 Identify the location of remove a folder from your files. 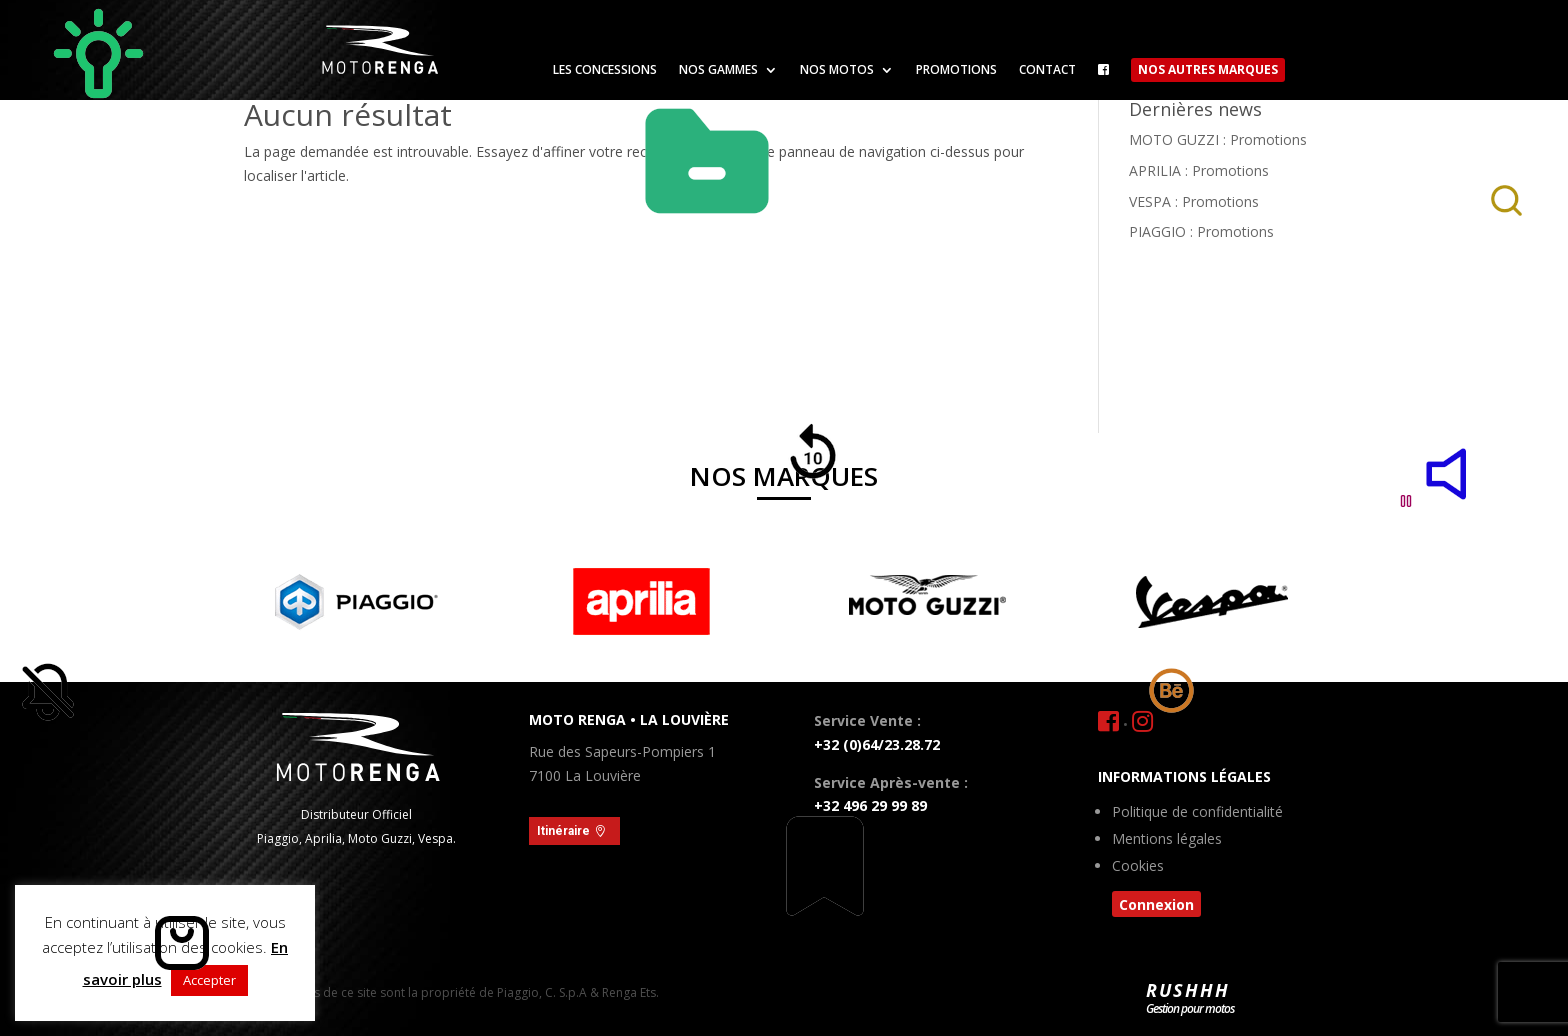
(707, 161).